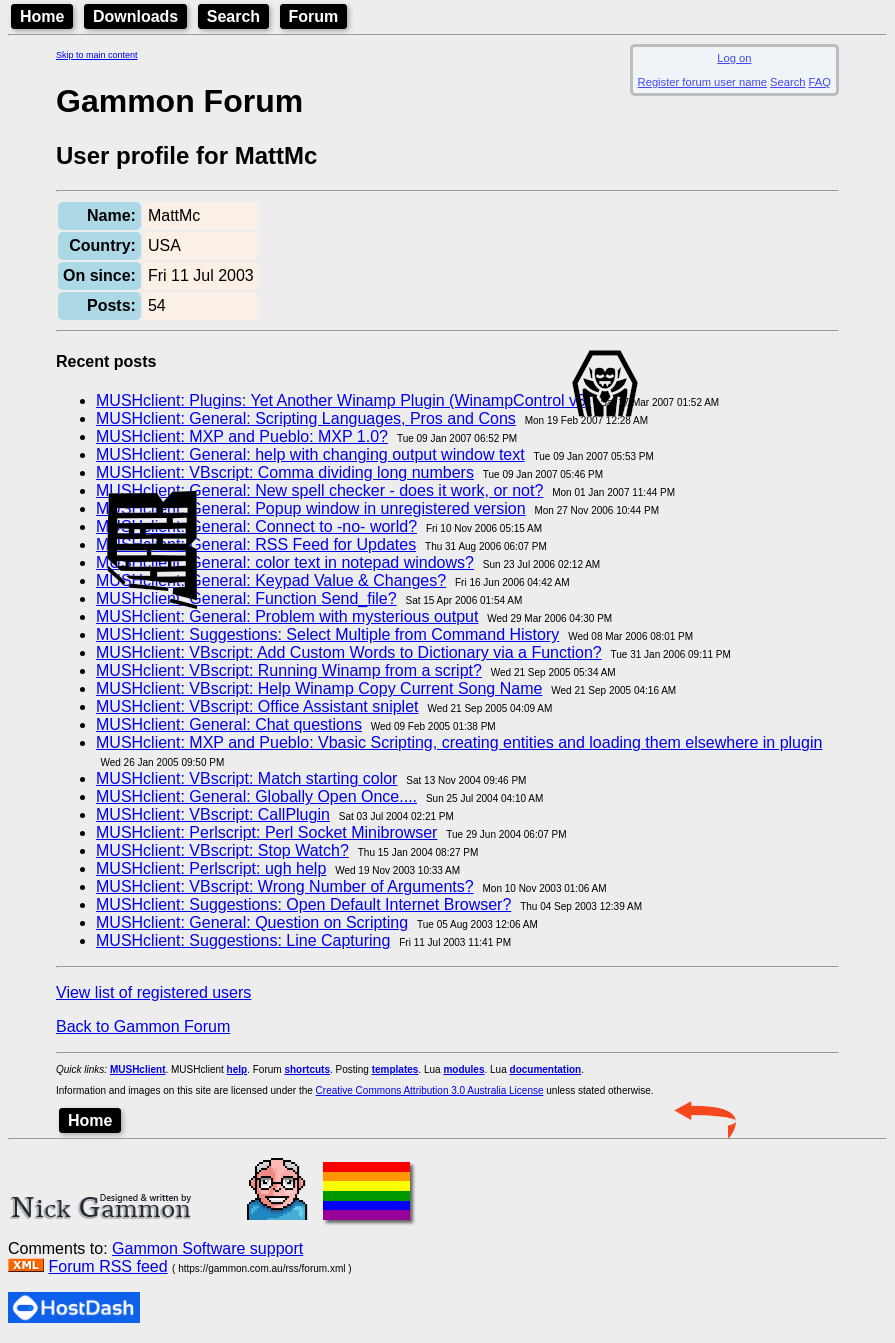 This screenshot has height=1343, width=895. I want to click on vampire character or enemy type in a game, so click(605, 383).